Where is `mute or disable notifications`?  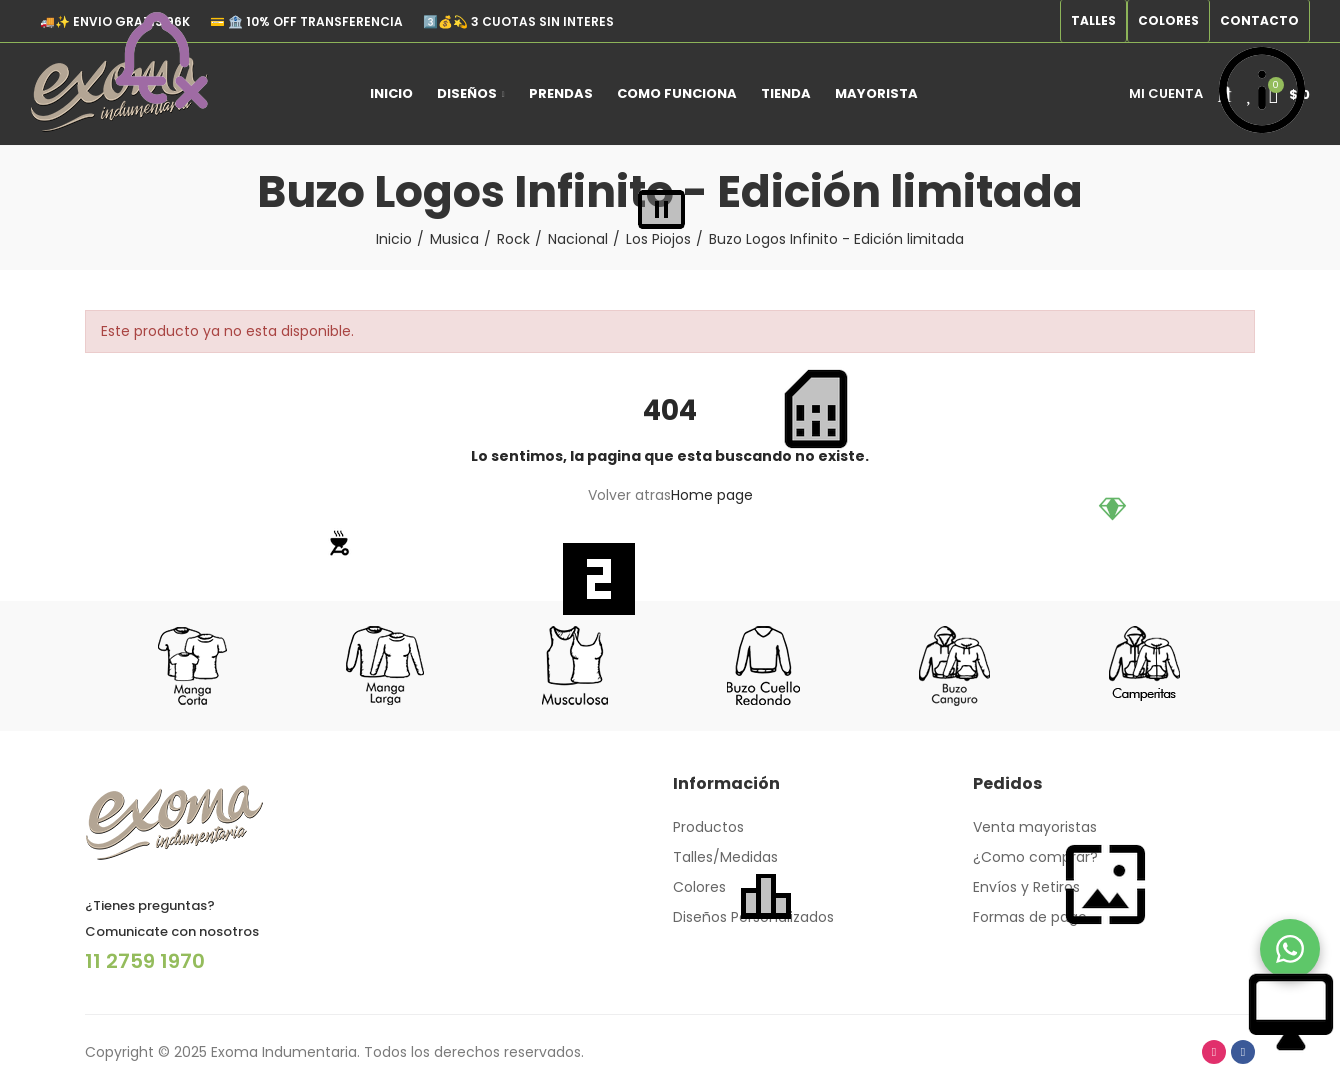
mute or disable notifications is located at coordinates (157, 58).